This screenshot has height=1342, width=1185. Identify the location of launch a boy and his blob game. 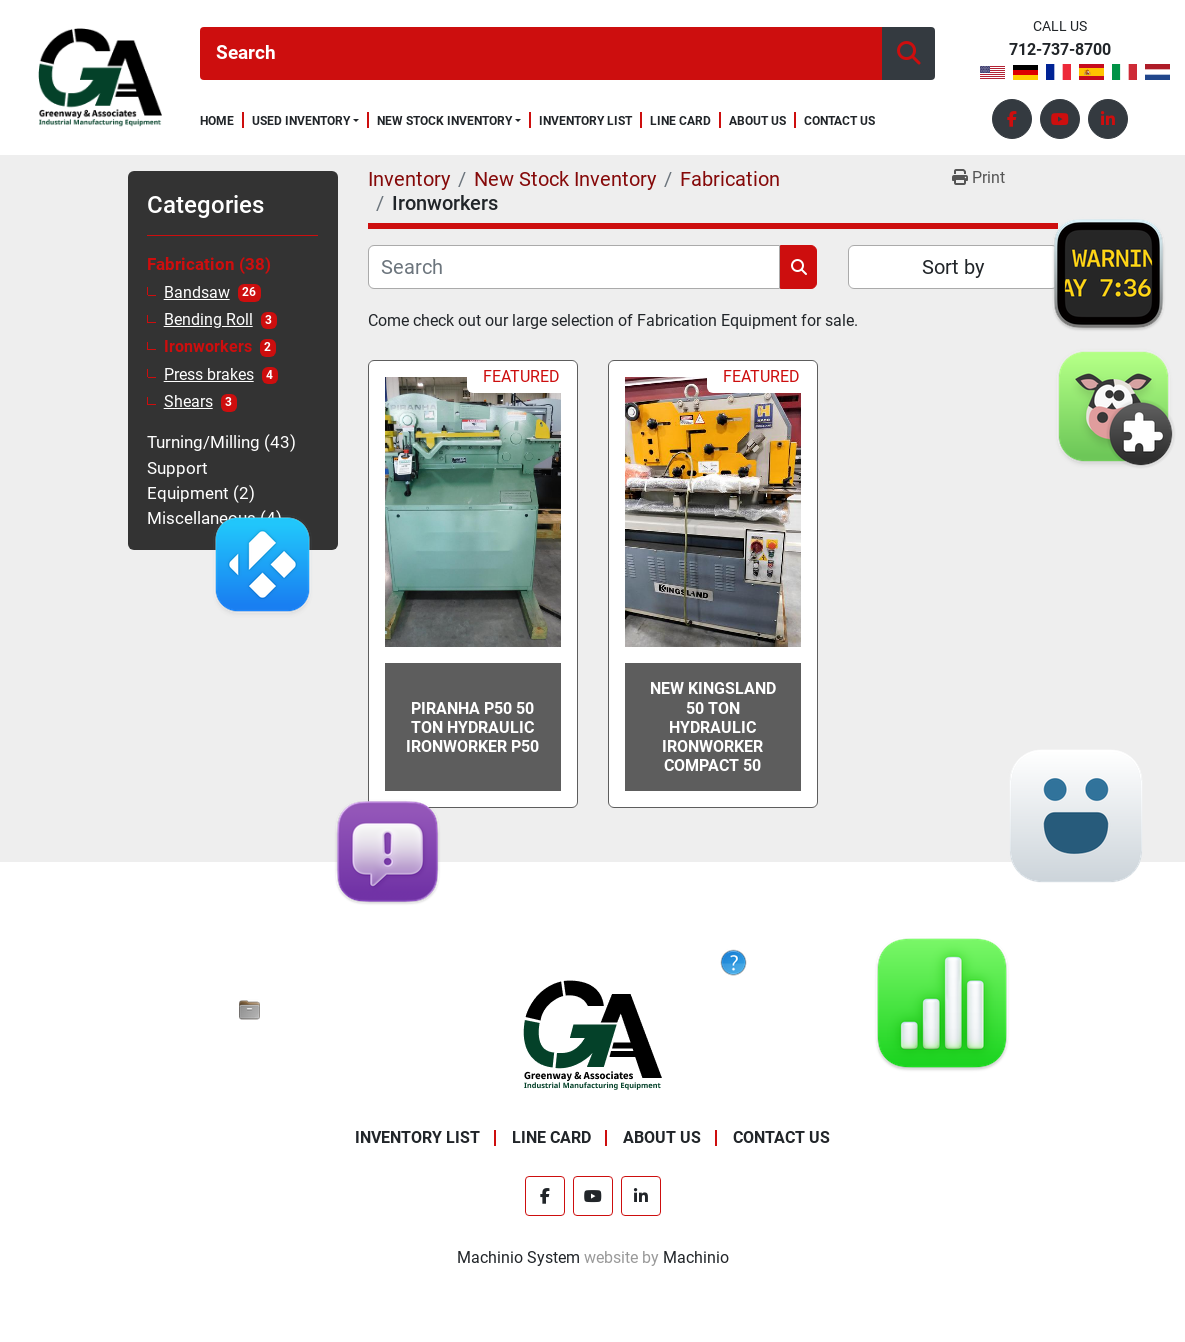
(1076, 816).